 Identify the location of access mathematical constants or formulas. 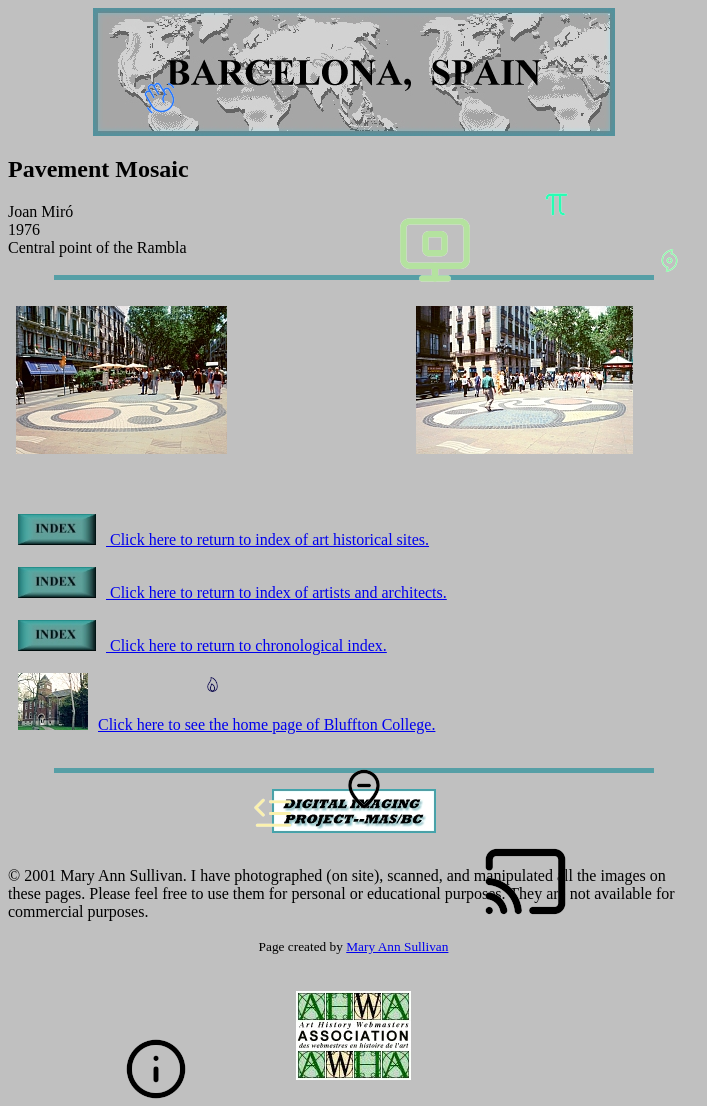
(556, 204).